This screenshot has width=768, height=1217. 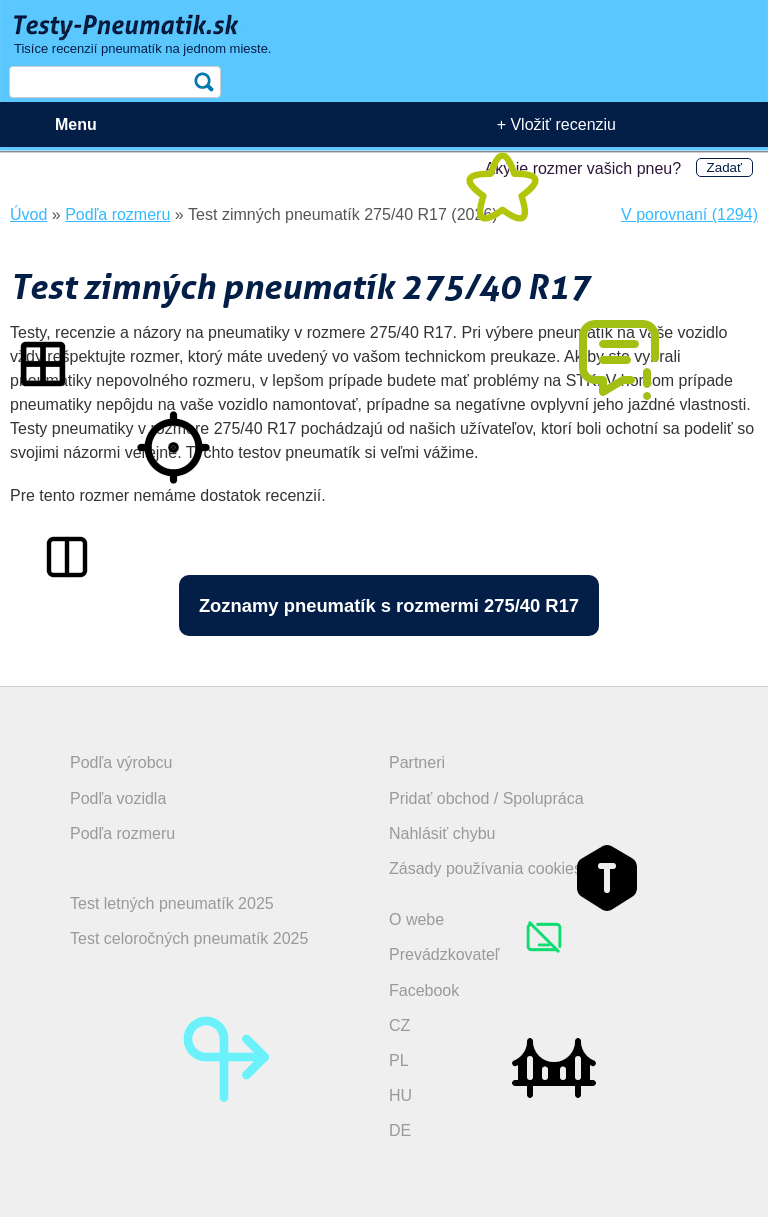 I want to click on switch to column view layout, so click(x=67, y=557).